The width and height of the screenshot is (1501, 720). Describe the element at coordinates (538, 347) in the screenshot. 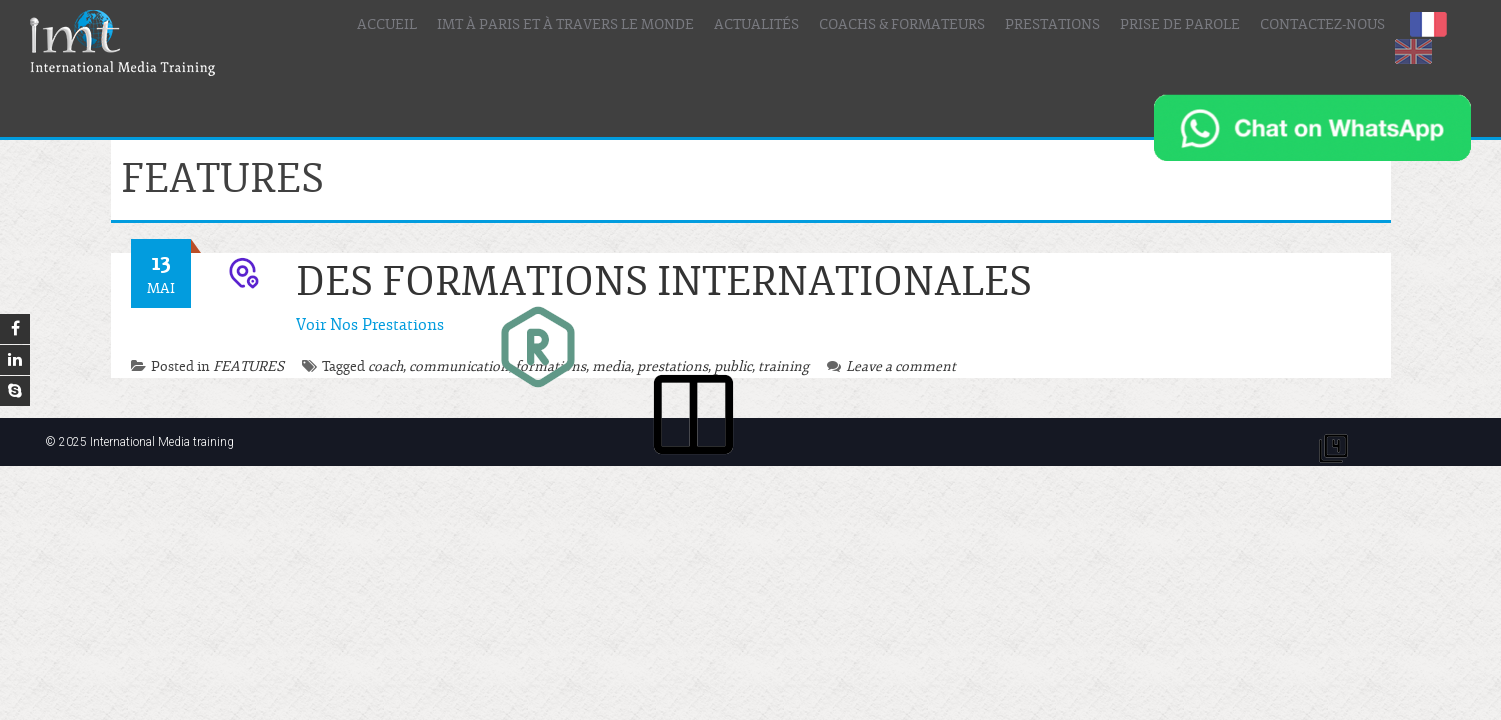

I see `indicates a hexagonal badge or label with "R" designation` at that location.